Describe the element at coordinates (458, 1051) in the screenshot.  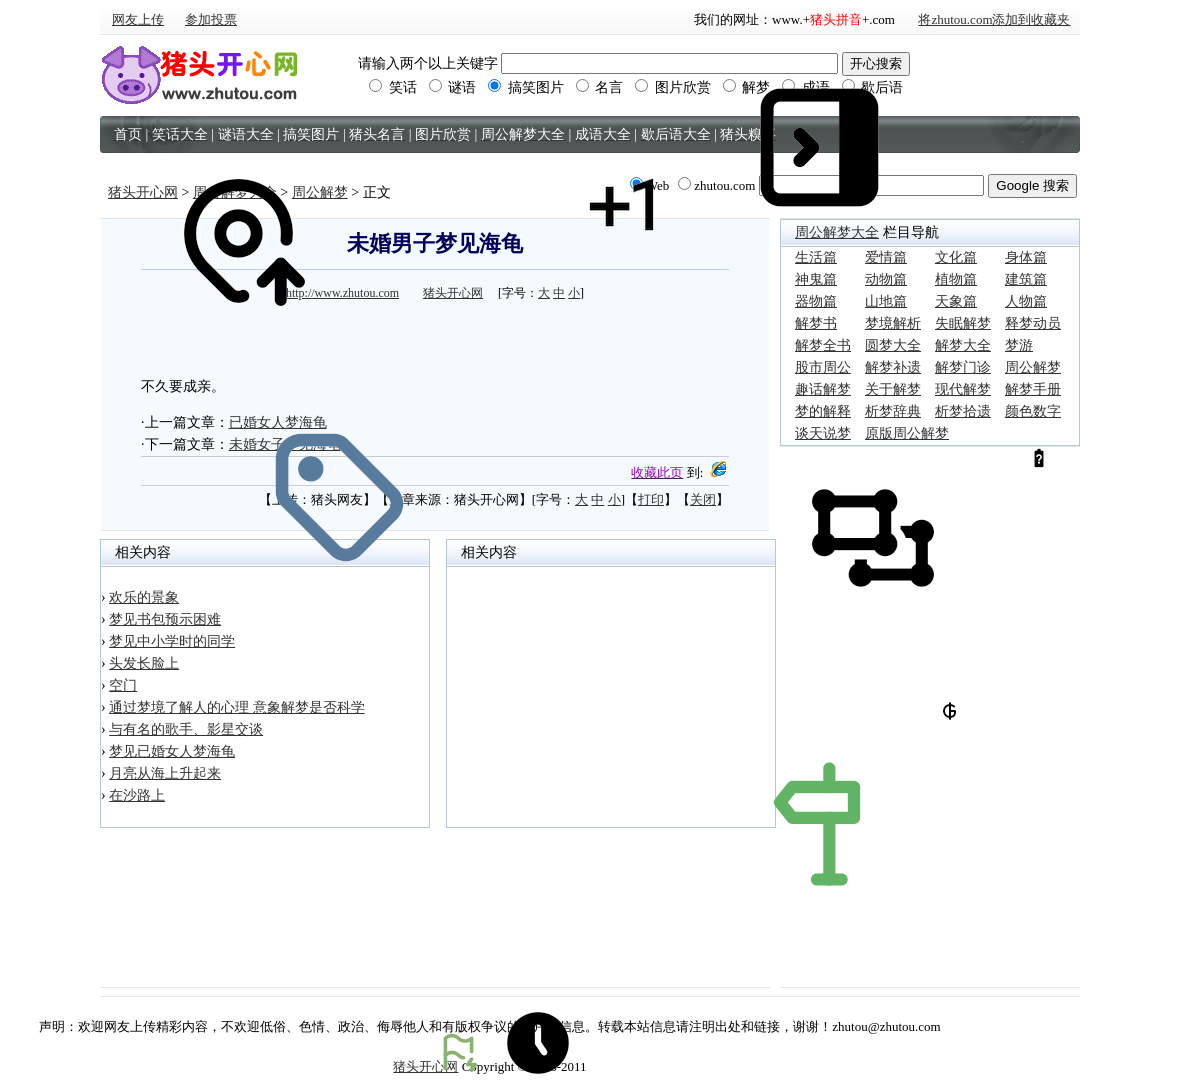
I see `flag an item for urgent attention` at that location.